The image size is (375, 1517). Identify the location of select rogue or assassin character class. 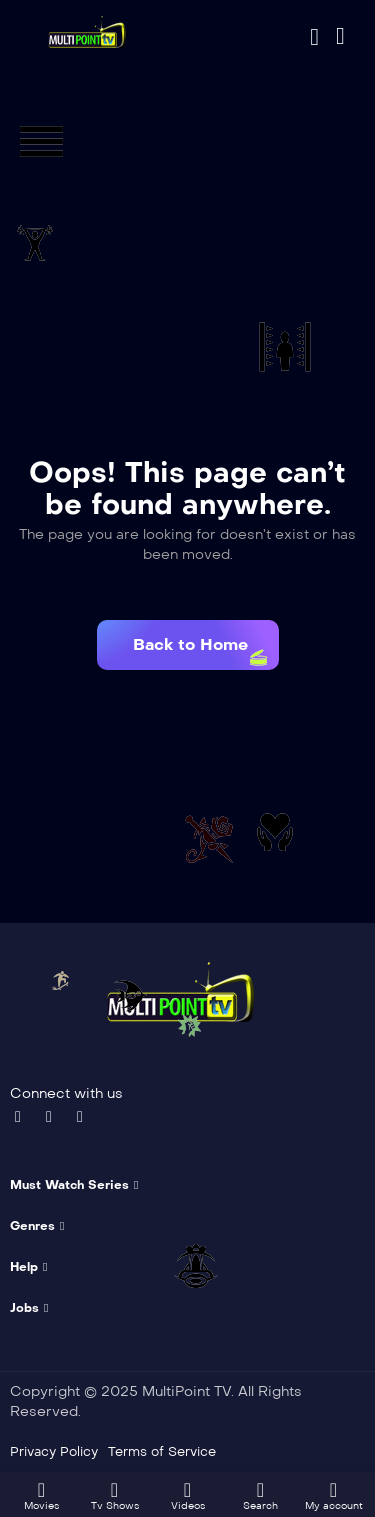
(209, 839).